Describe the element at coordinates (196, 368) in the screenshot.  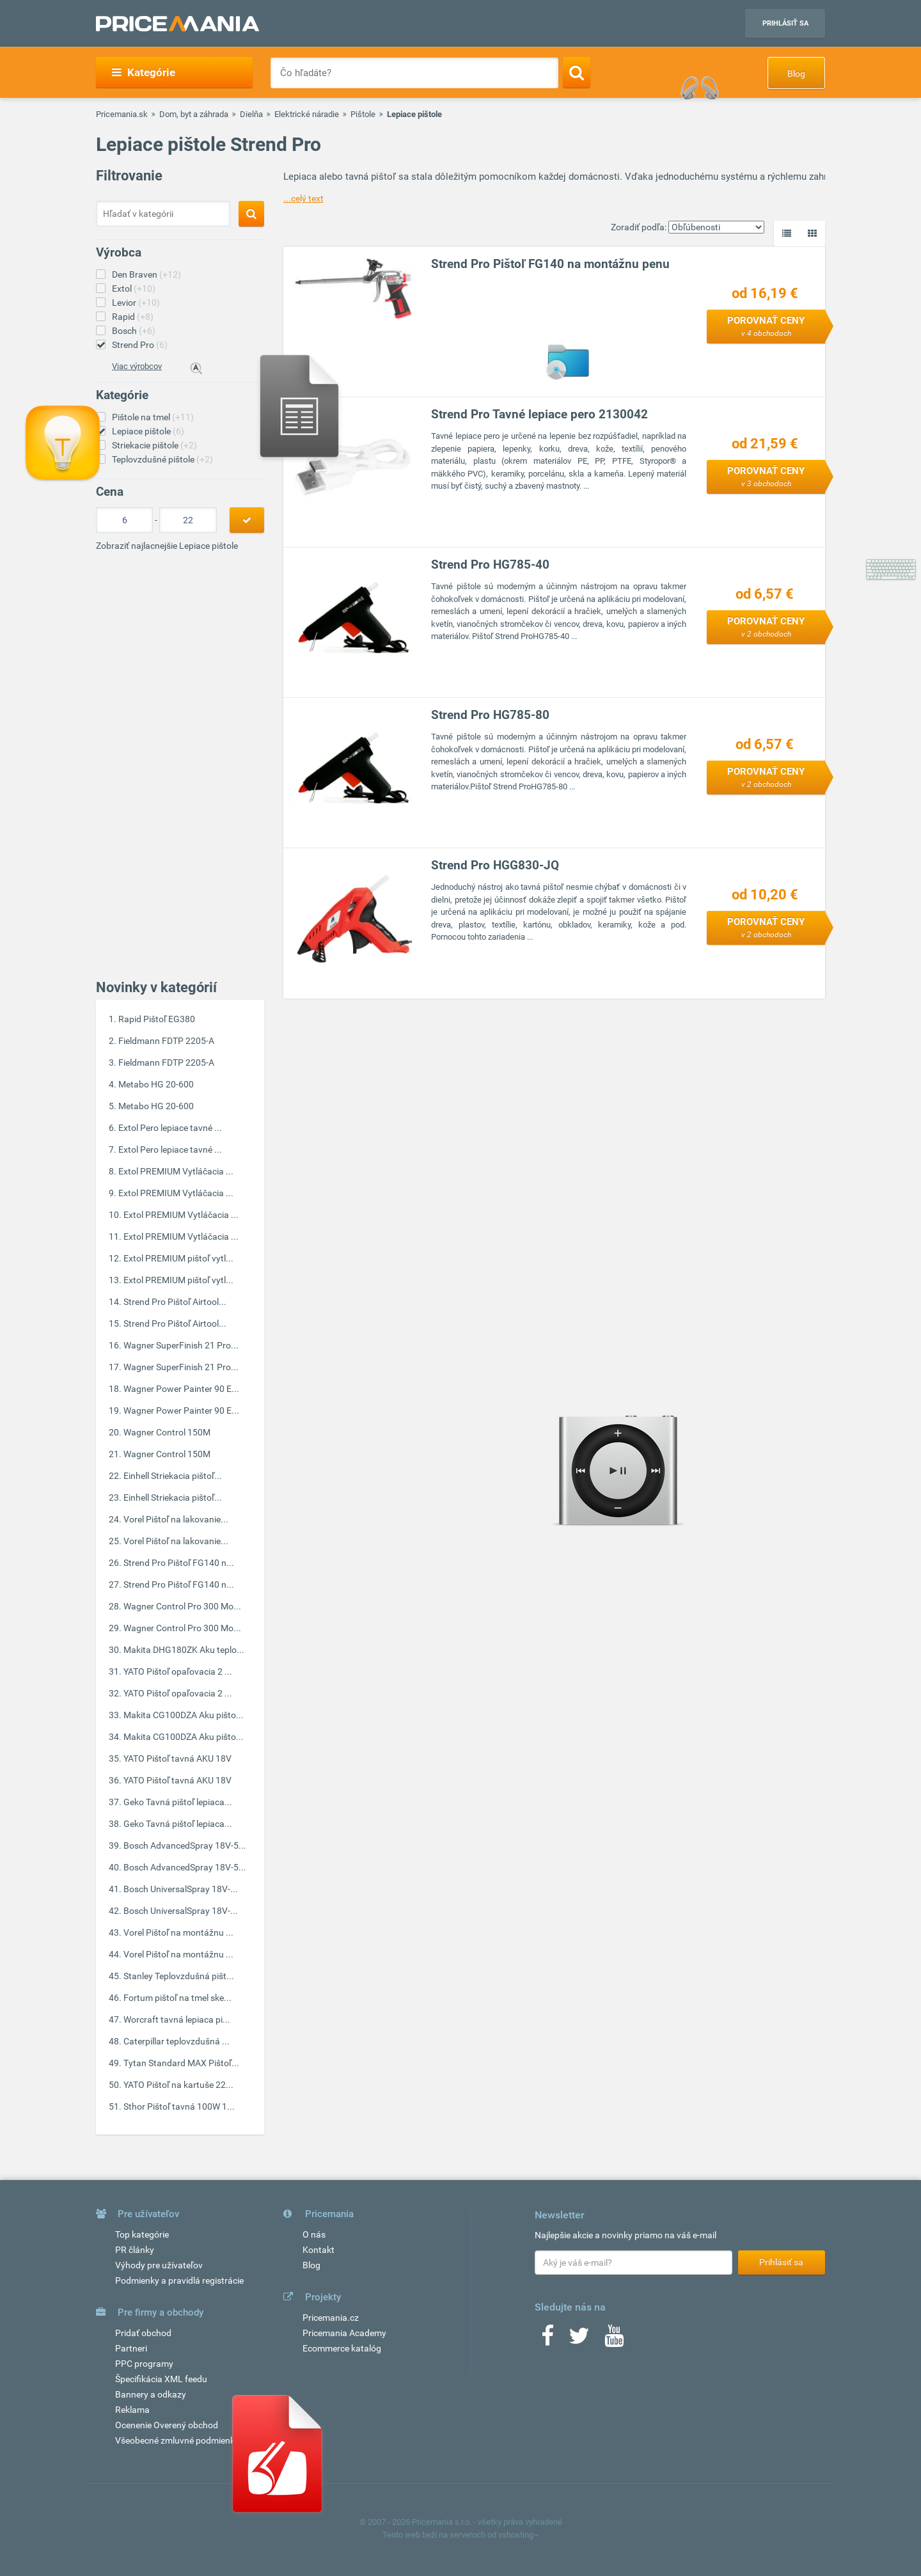
I see `search for text or content` at that location.